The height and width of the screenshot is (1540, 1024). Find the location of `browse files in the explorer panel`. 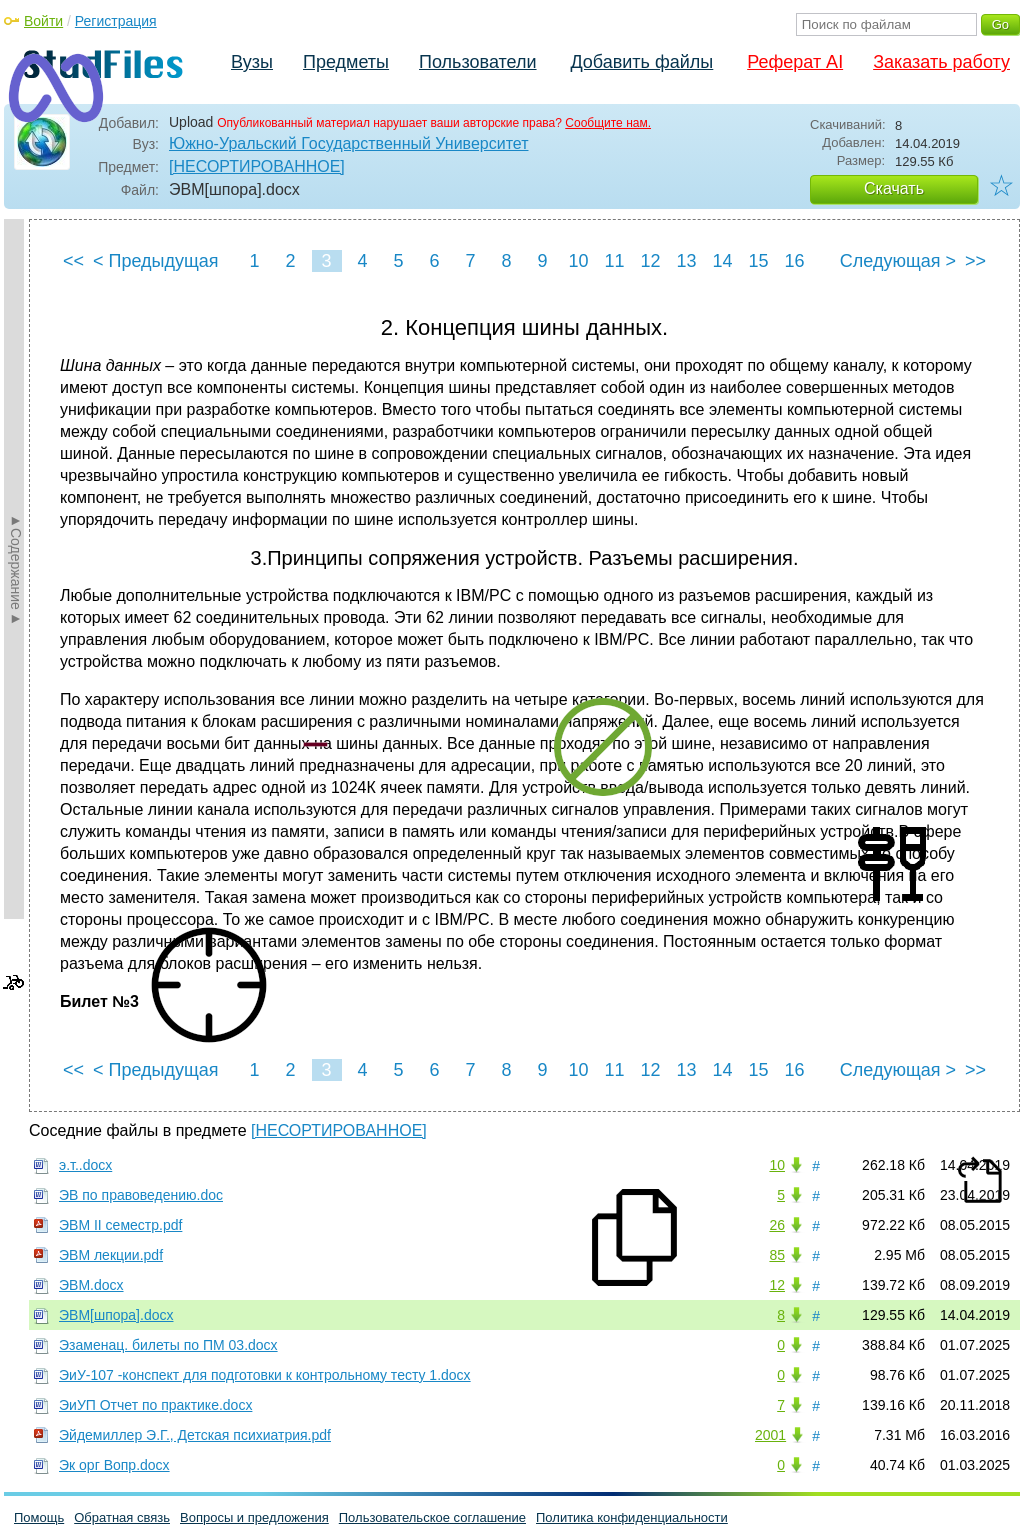

browse files in the explorer panel is located at coordinates (636, 1237).